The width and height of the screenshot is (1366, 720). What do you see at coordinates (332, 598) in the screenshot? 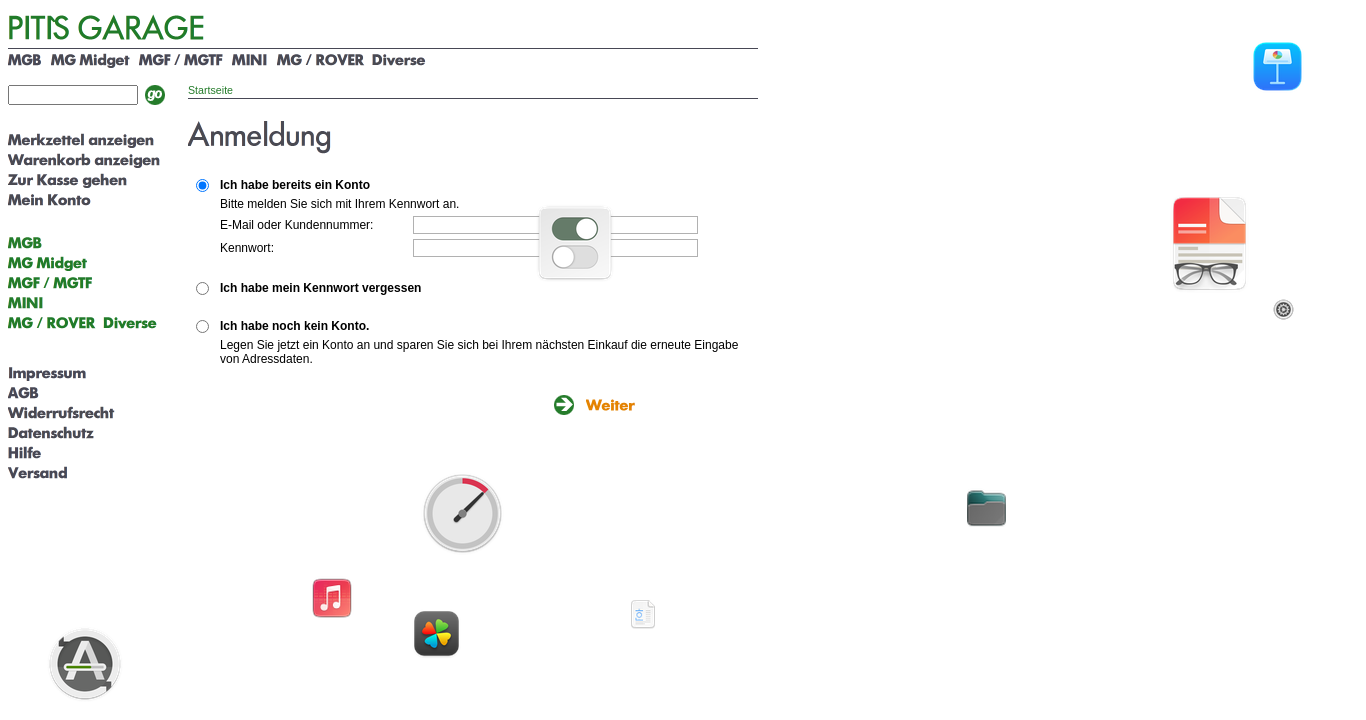
I see `open the music player app` at bounding box center [332, 598].